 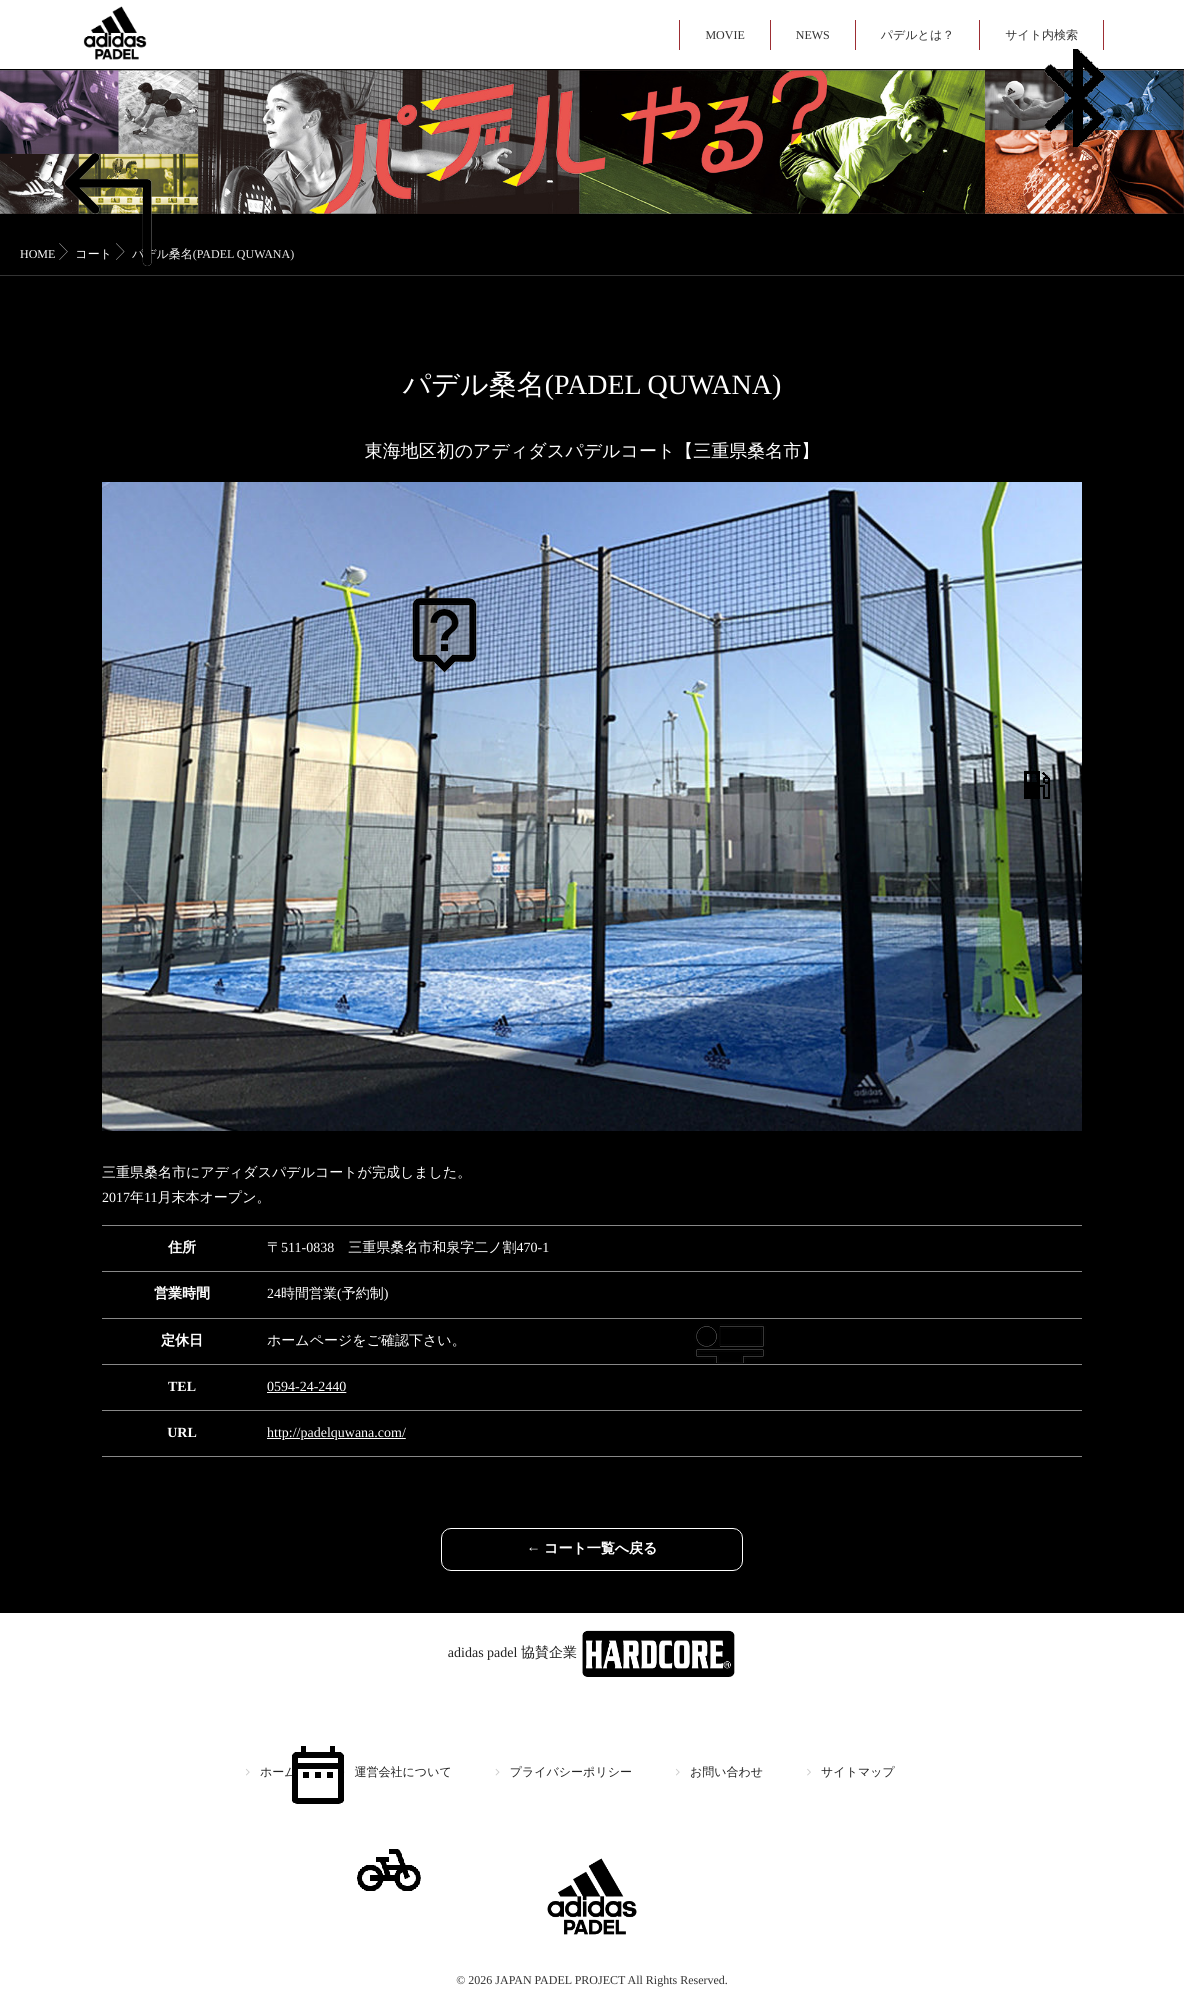 What do you see at coordinates (318, 1775) in the screenshot?
I see `select a date range` at bounding box center [318, 1775].